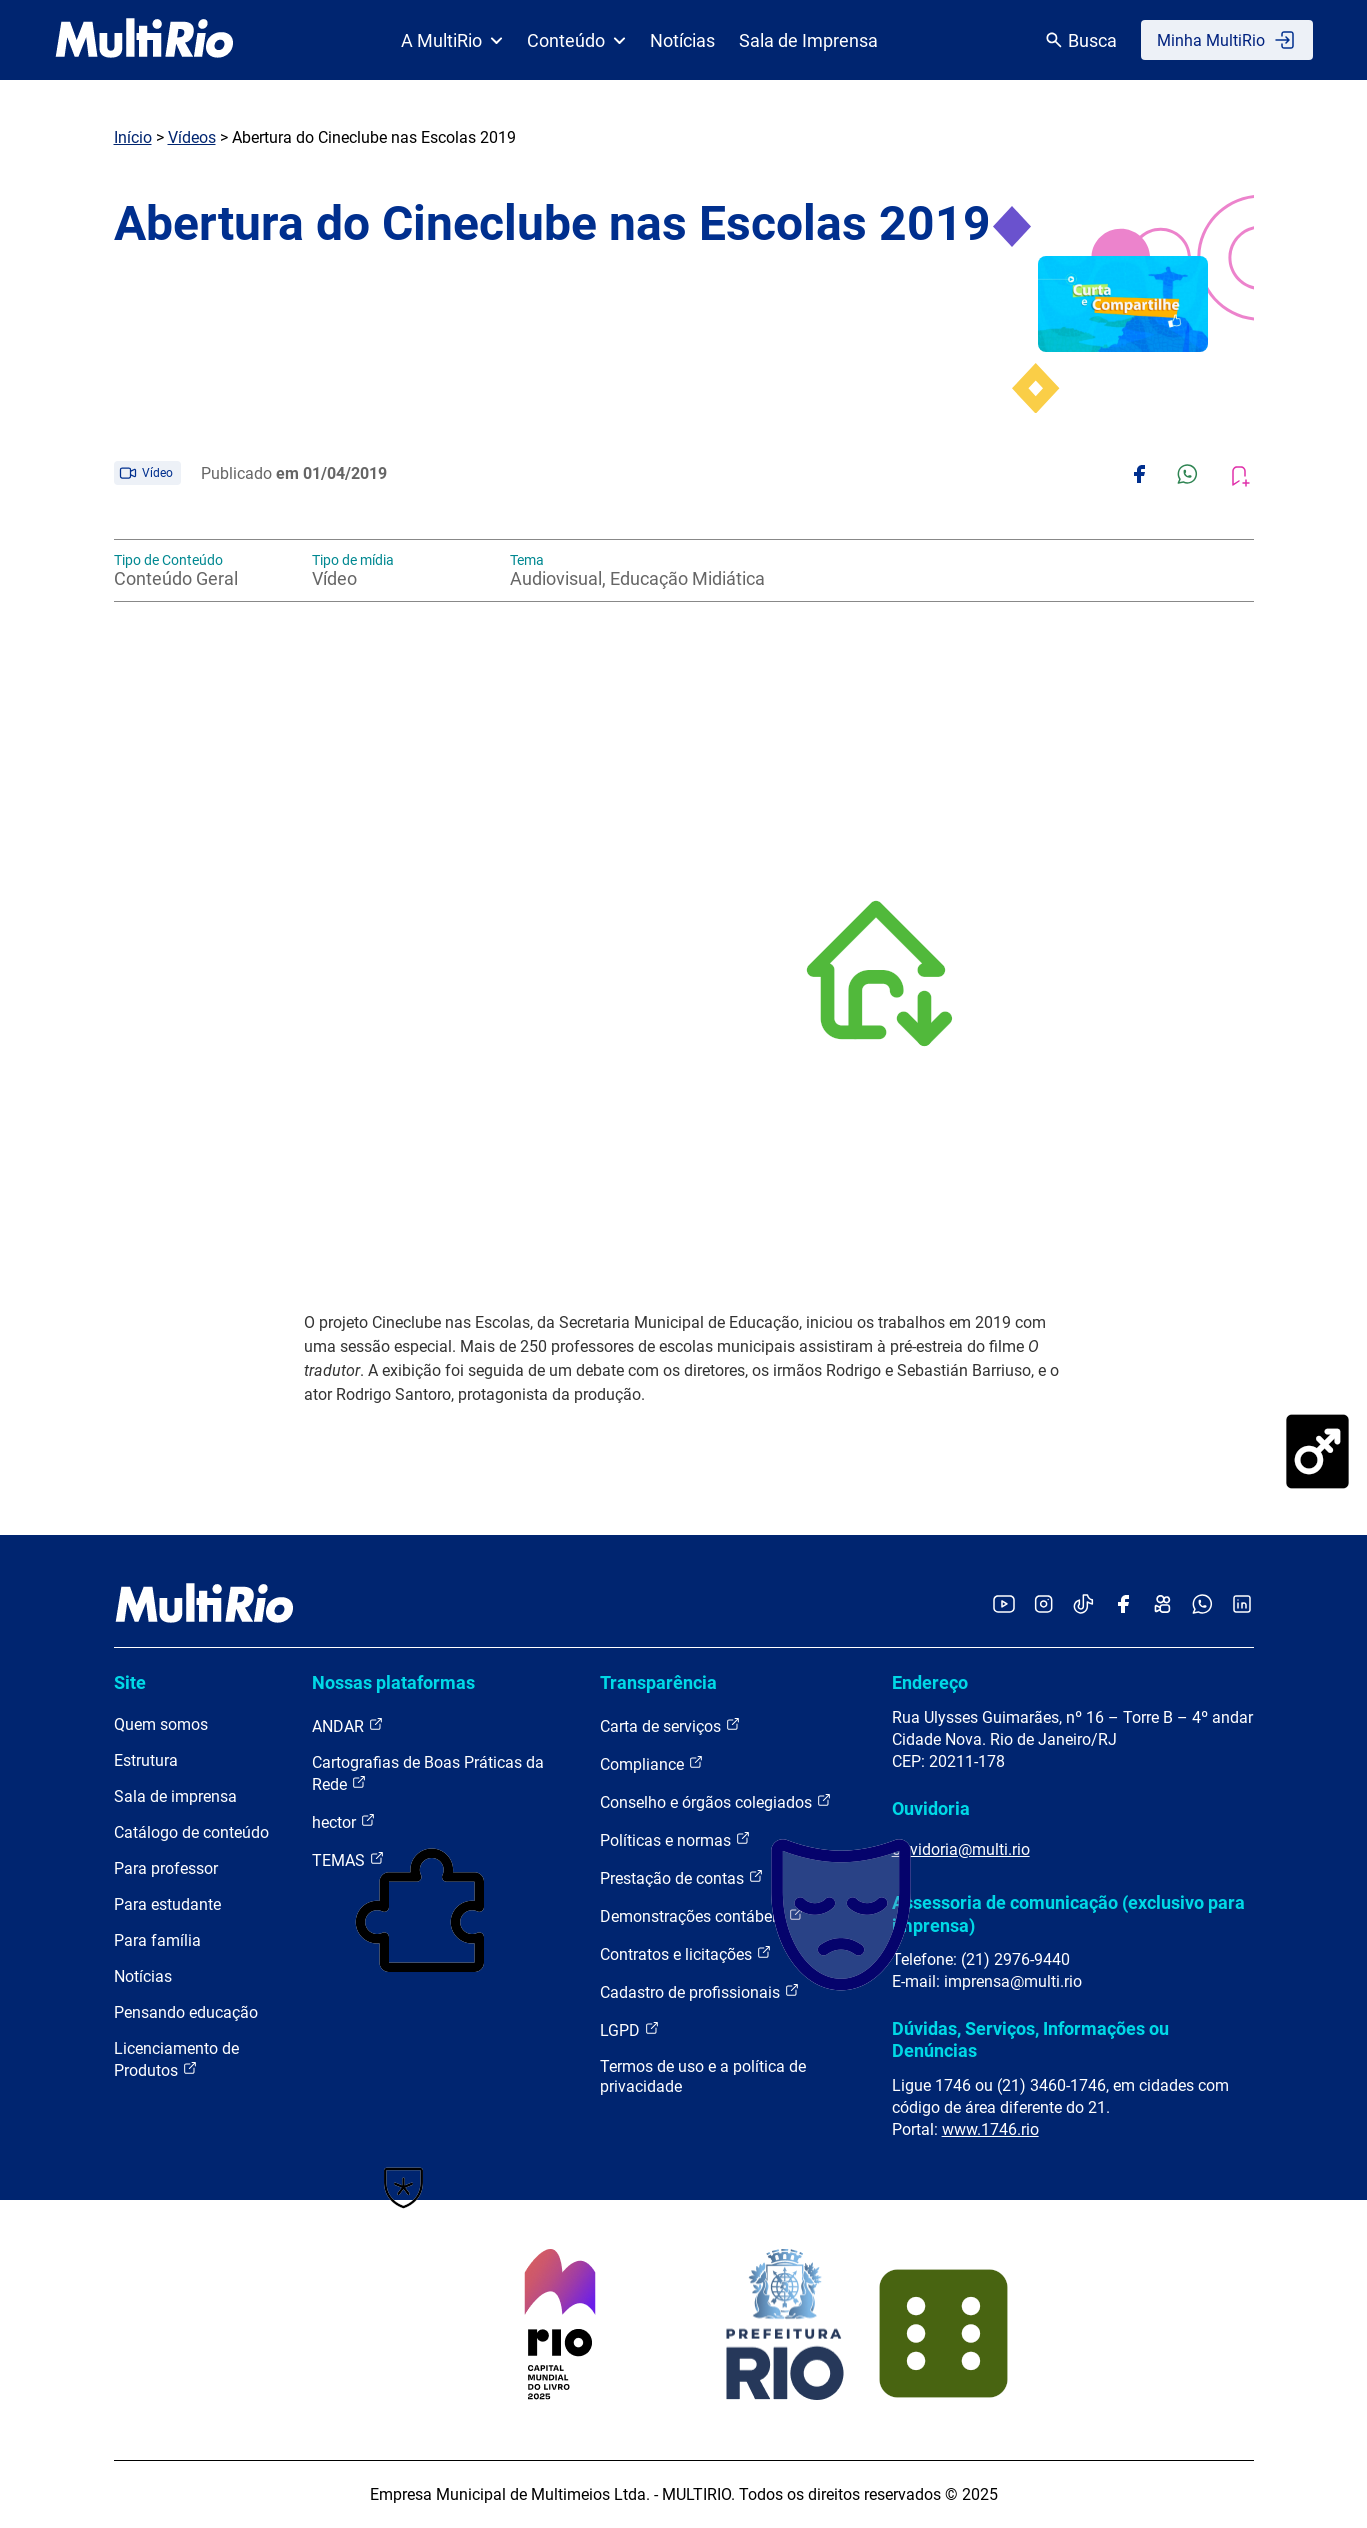 This screenshot has height=2528, width=1367. What do you see at coordinates (403, 2185) in the screenshot?
I see `indicates premium or verified security status` at bounding box center [403, 2185].